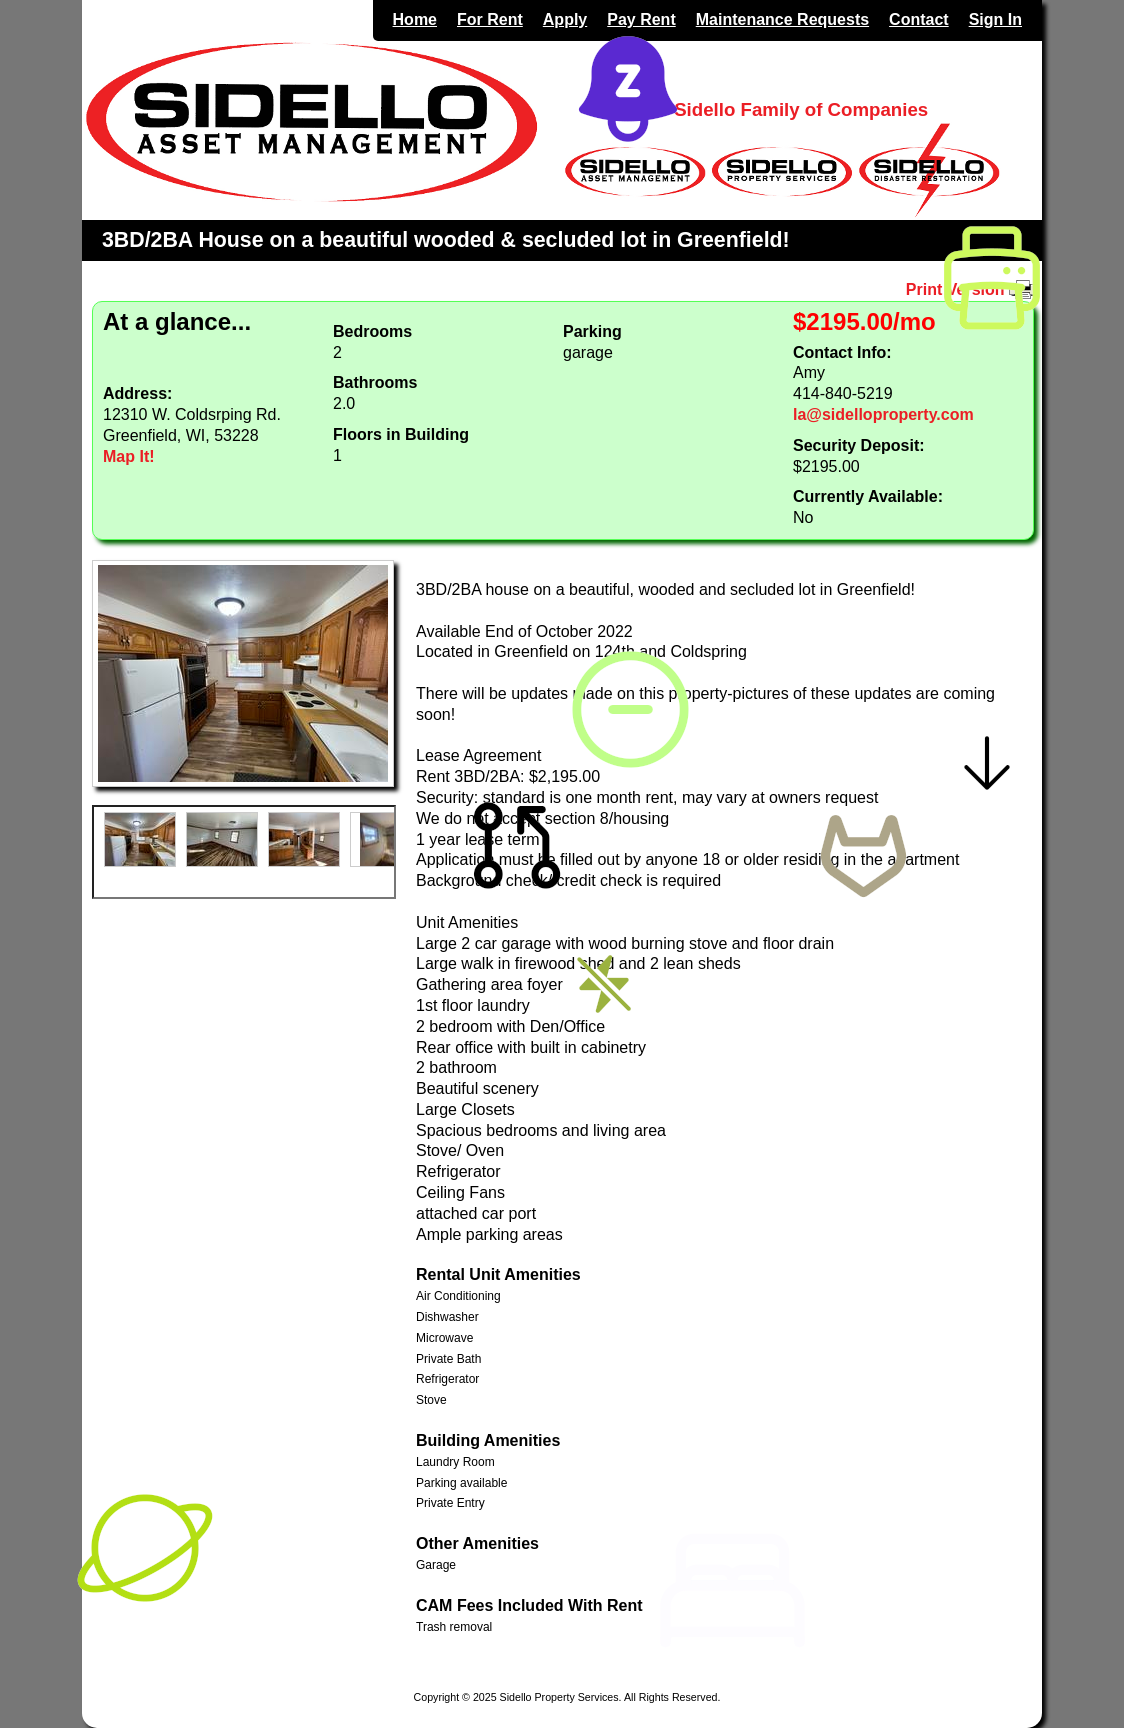  I want to click on snooze notifications, so click(628, 89).